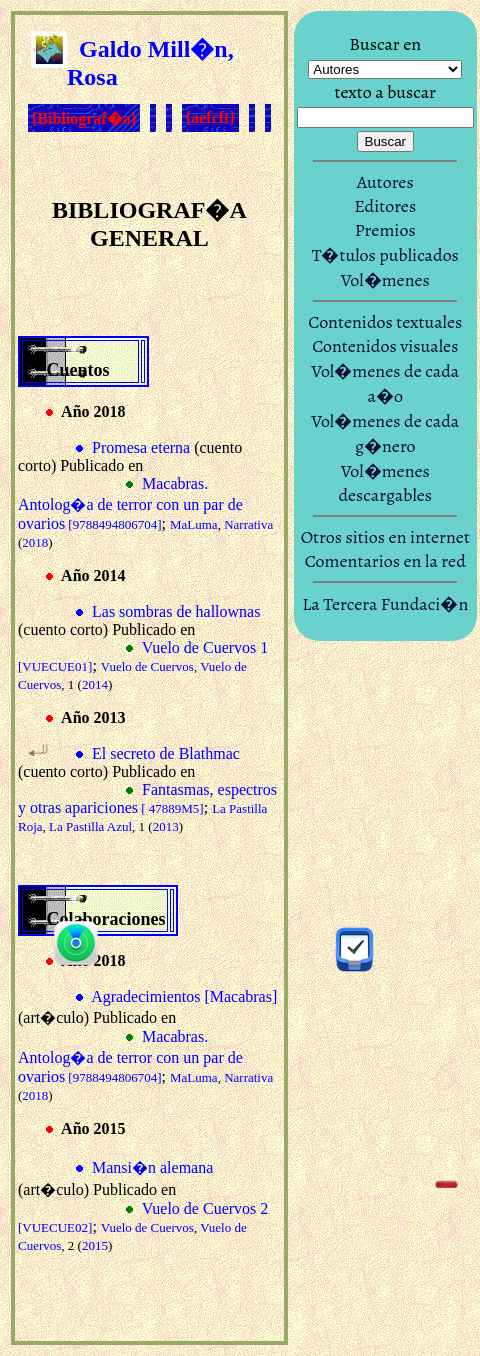 This screenshot has width=480, height=1356. I want to click on open Find My app to locate devices or people, so click(76, 943).